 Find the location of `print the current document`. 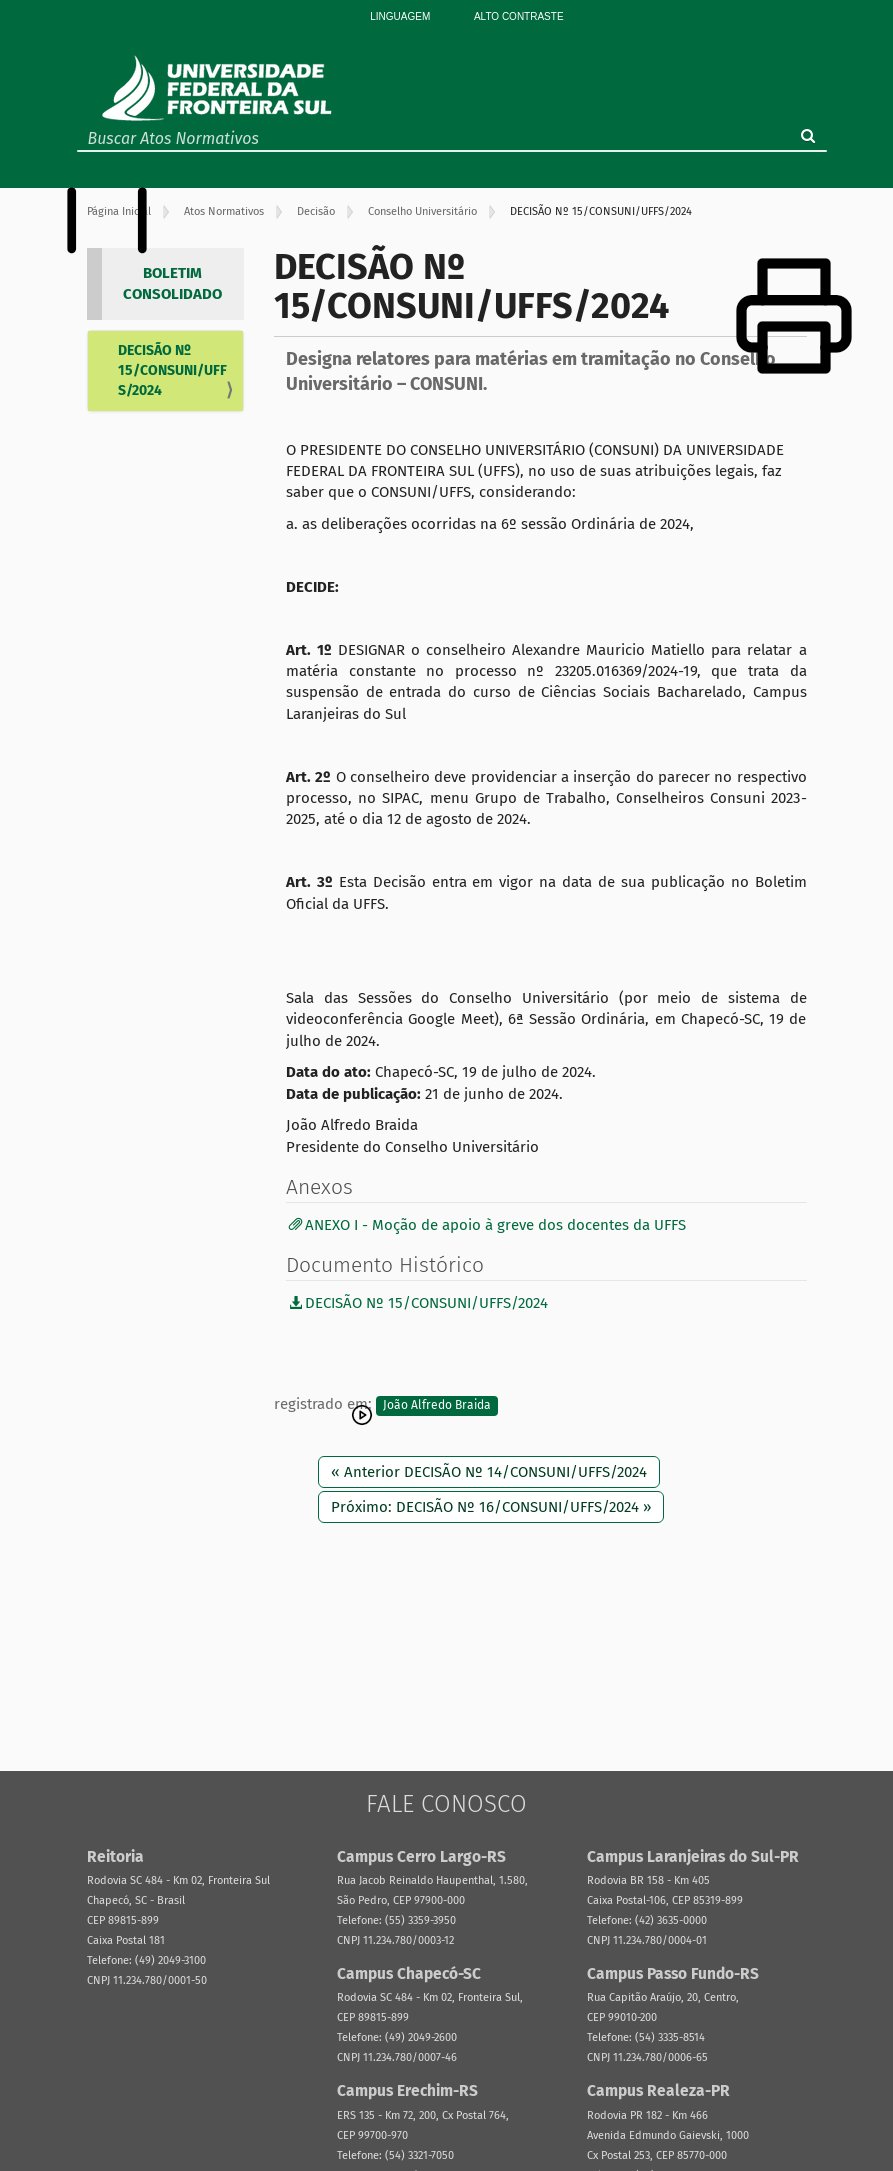

print the current document is located at coordinates (794, 316).